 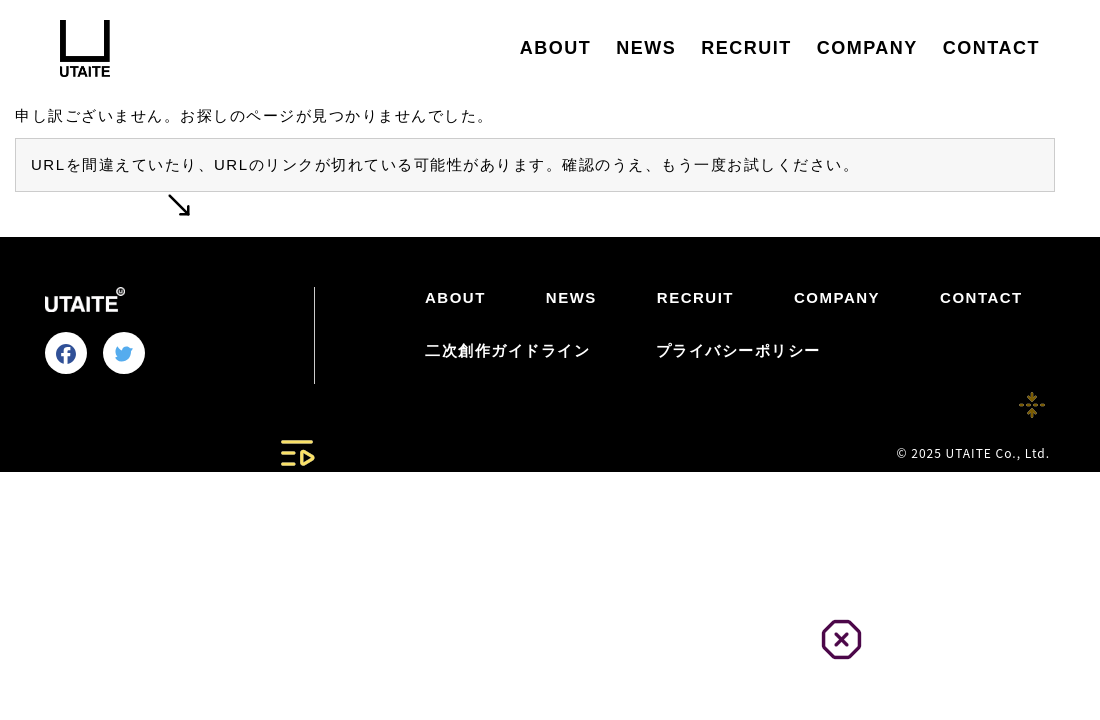 I want to click on stop or cancel an action, so click(x=841, y=639).